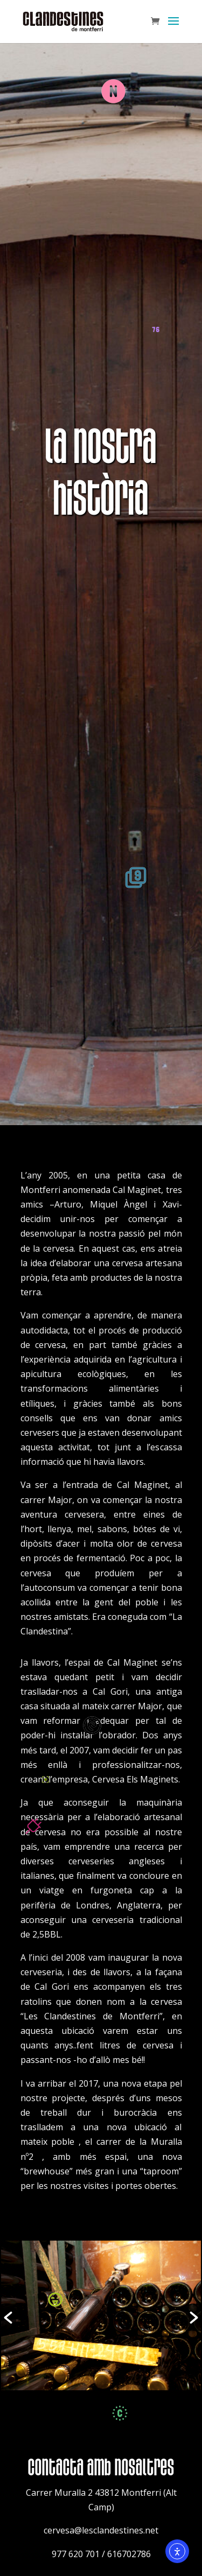 The height and width of the screenshot is (2576, 202). What do you see at coordinates (156, 329) in the screenshot?
I see `indicates item number 76 in a list or sequence` at bounding box center [156, 329].